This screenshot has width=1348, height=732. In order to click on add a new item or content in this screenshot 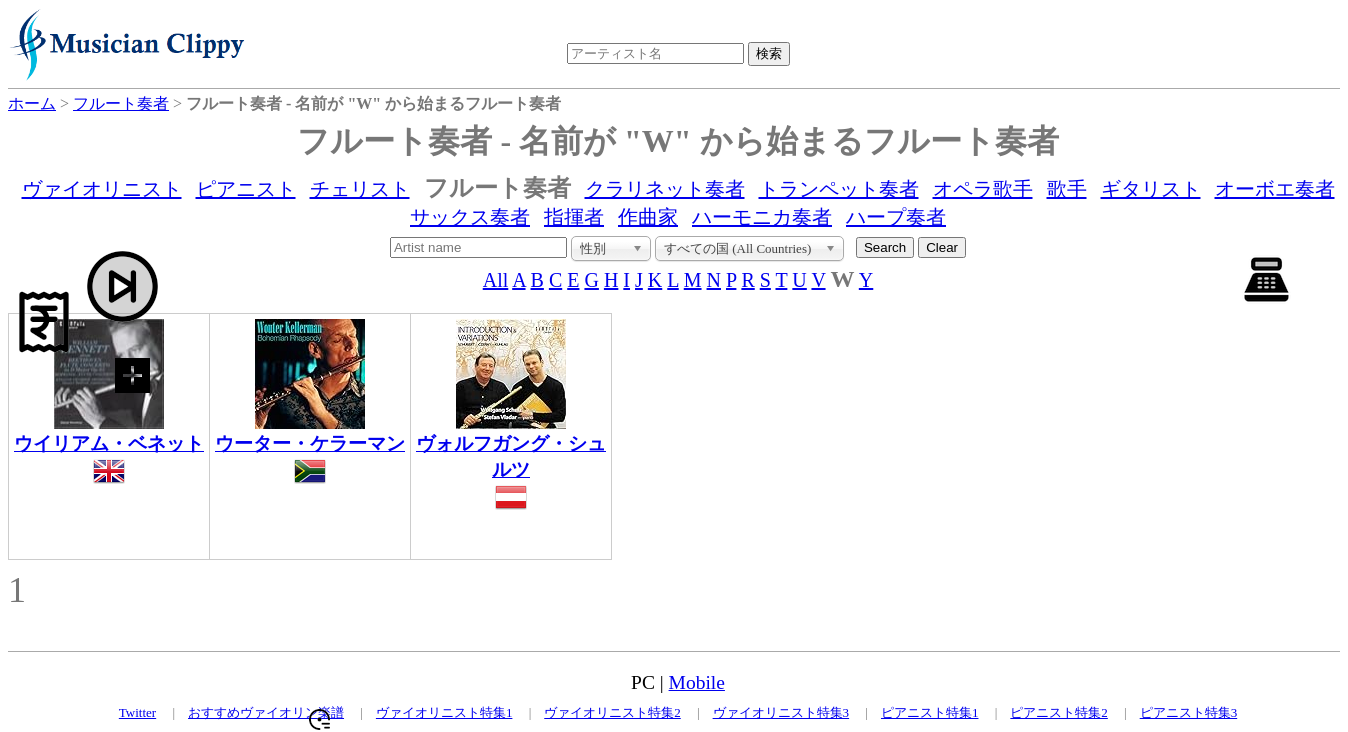, I will do `click(132, 375)`.